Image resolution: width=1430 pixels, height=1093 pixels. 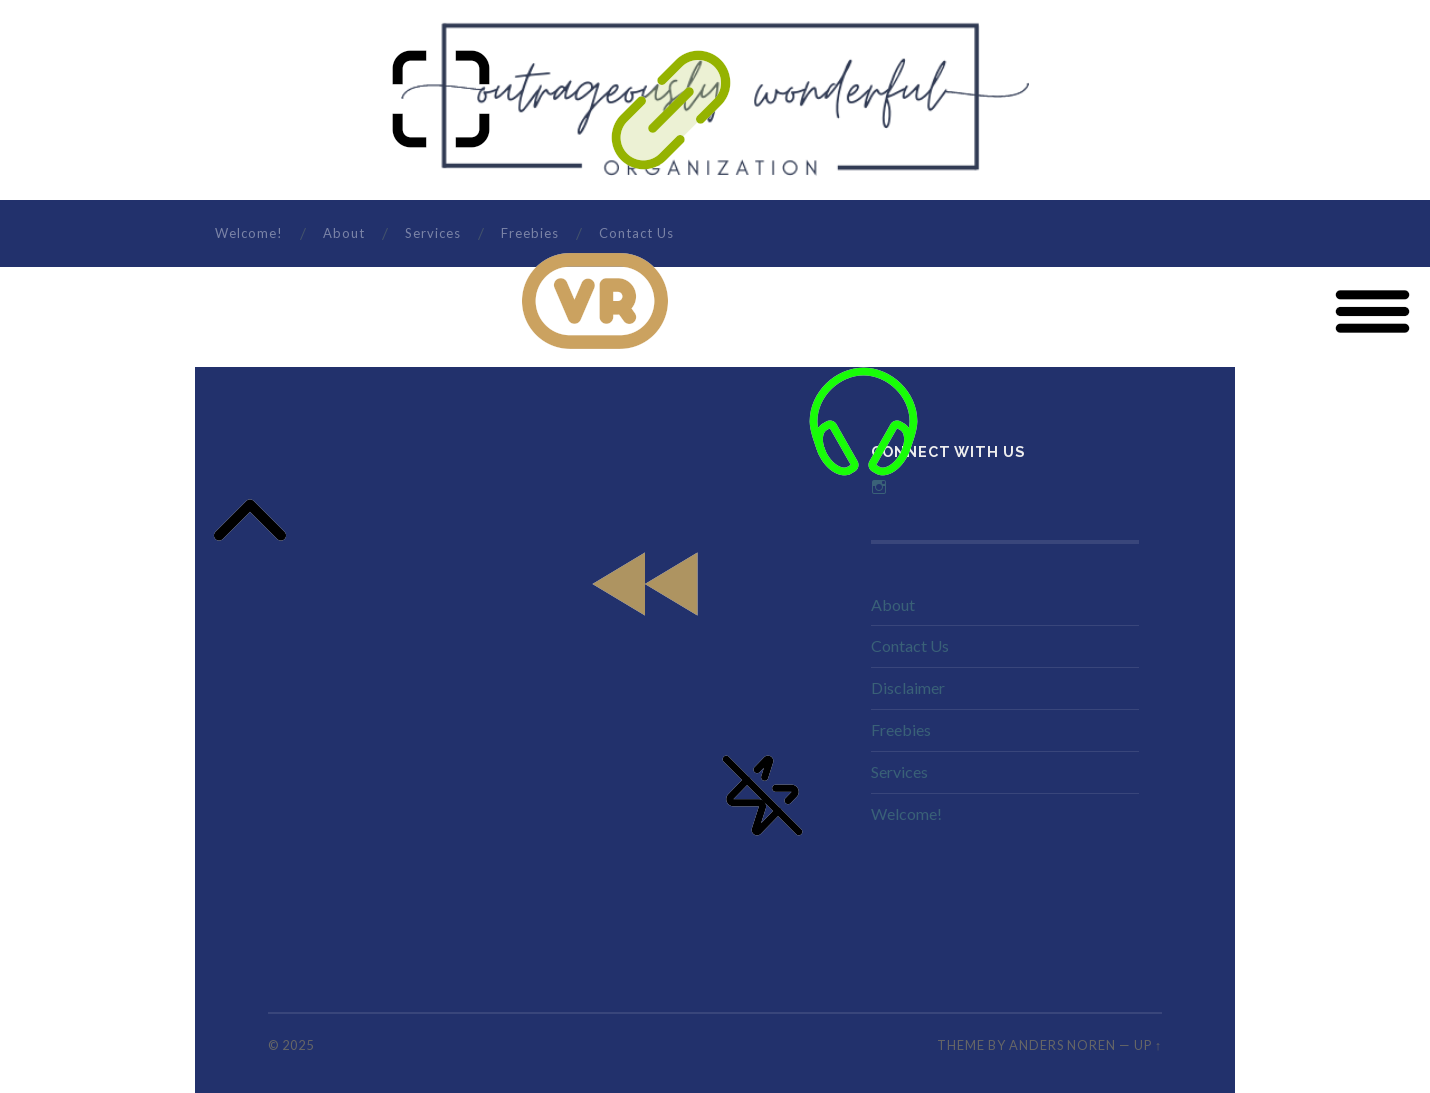 What do you see at coordinates (250, 520) in the screenshot?
I see `collapse an expanded section` at bounding box center [250, 520].